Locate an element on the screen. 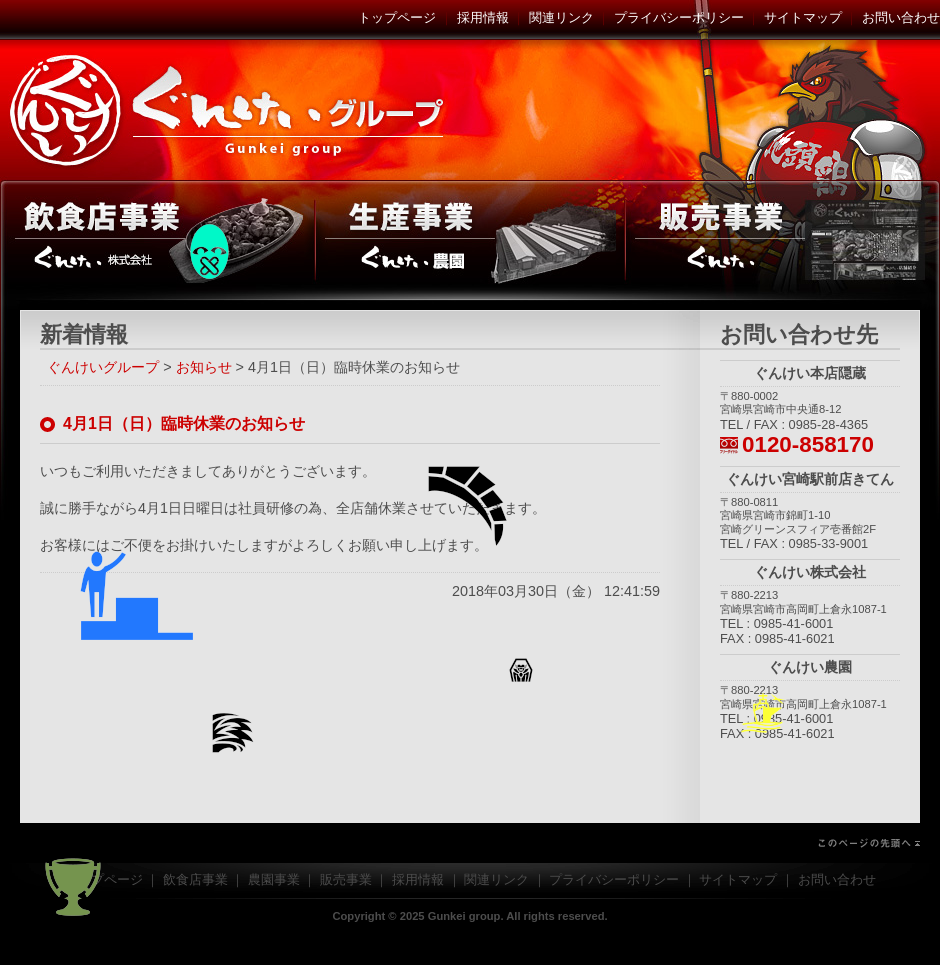  indicates second place ranking or achievement is located at coordinates (137, 584).